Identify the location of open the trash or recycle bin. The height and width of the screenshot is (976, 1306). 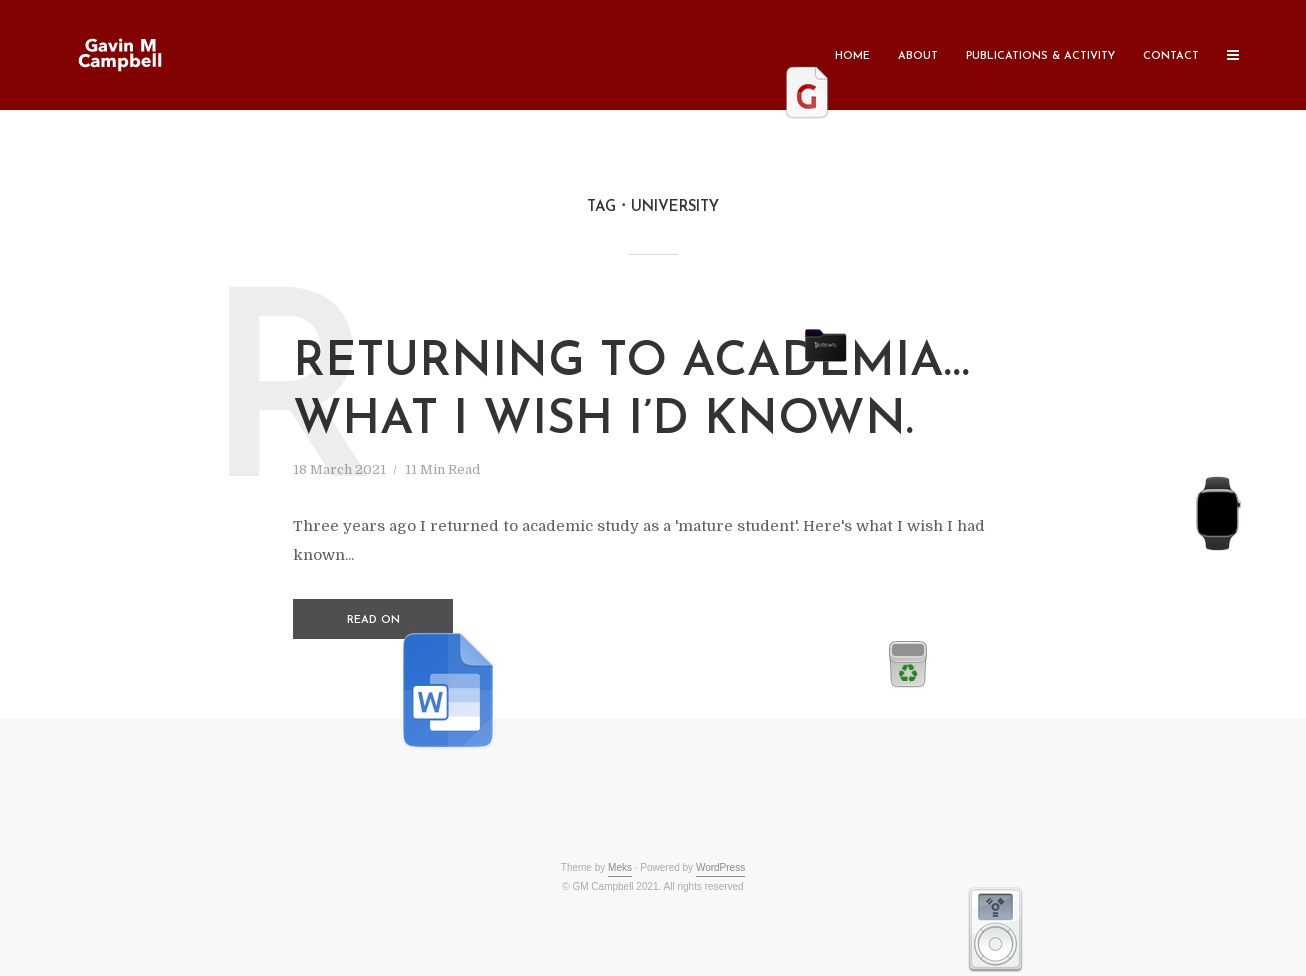
(908, 664).